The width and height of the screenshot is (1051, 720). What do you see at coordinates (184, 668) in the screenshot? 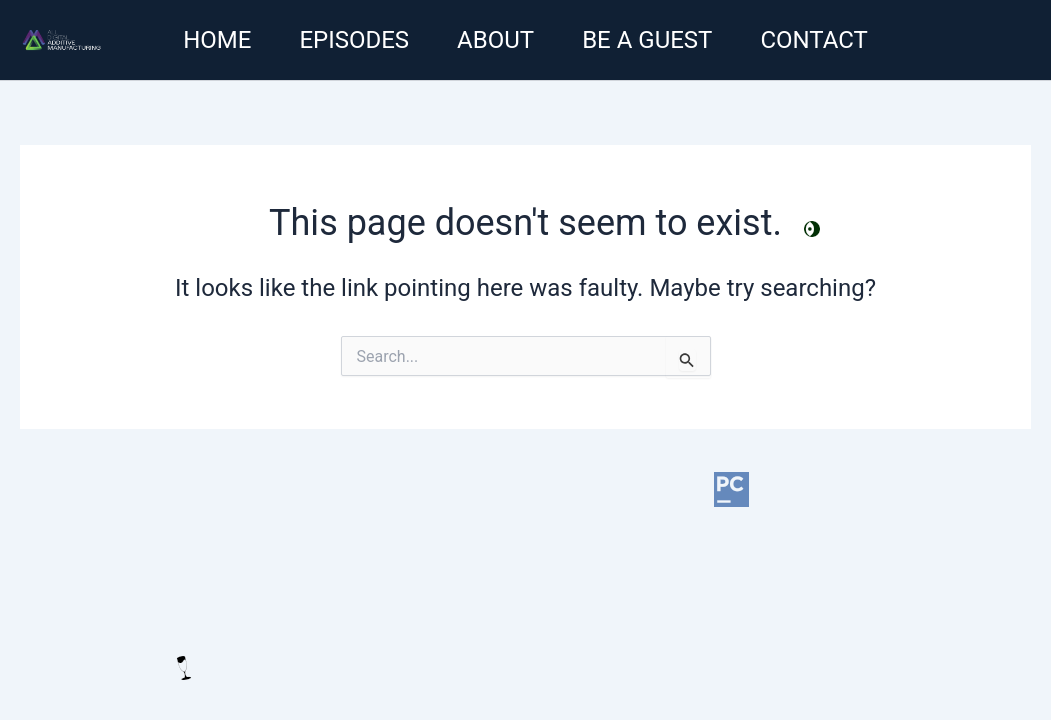
I see `wine compatibility layer application logo` at bounding box center [184, 668].